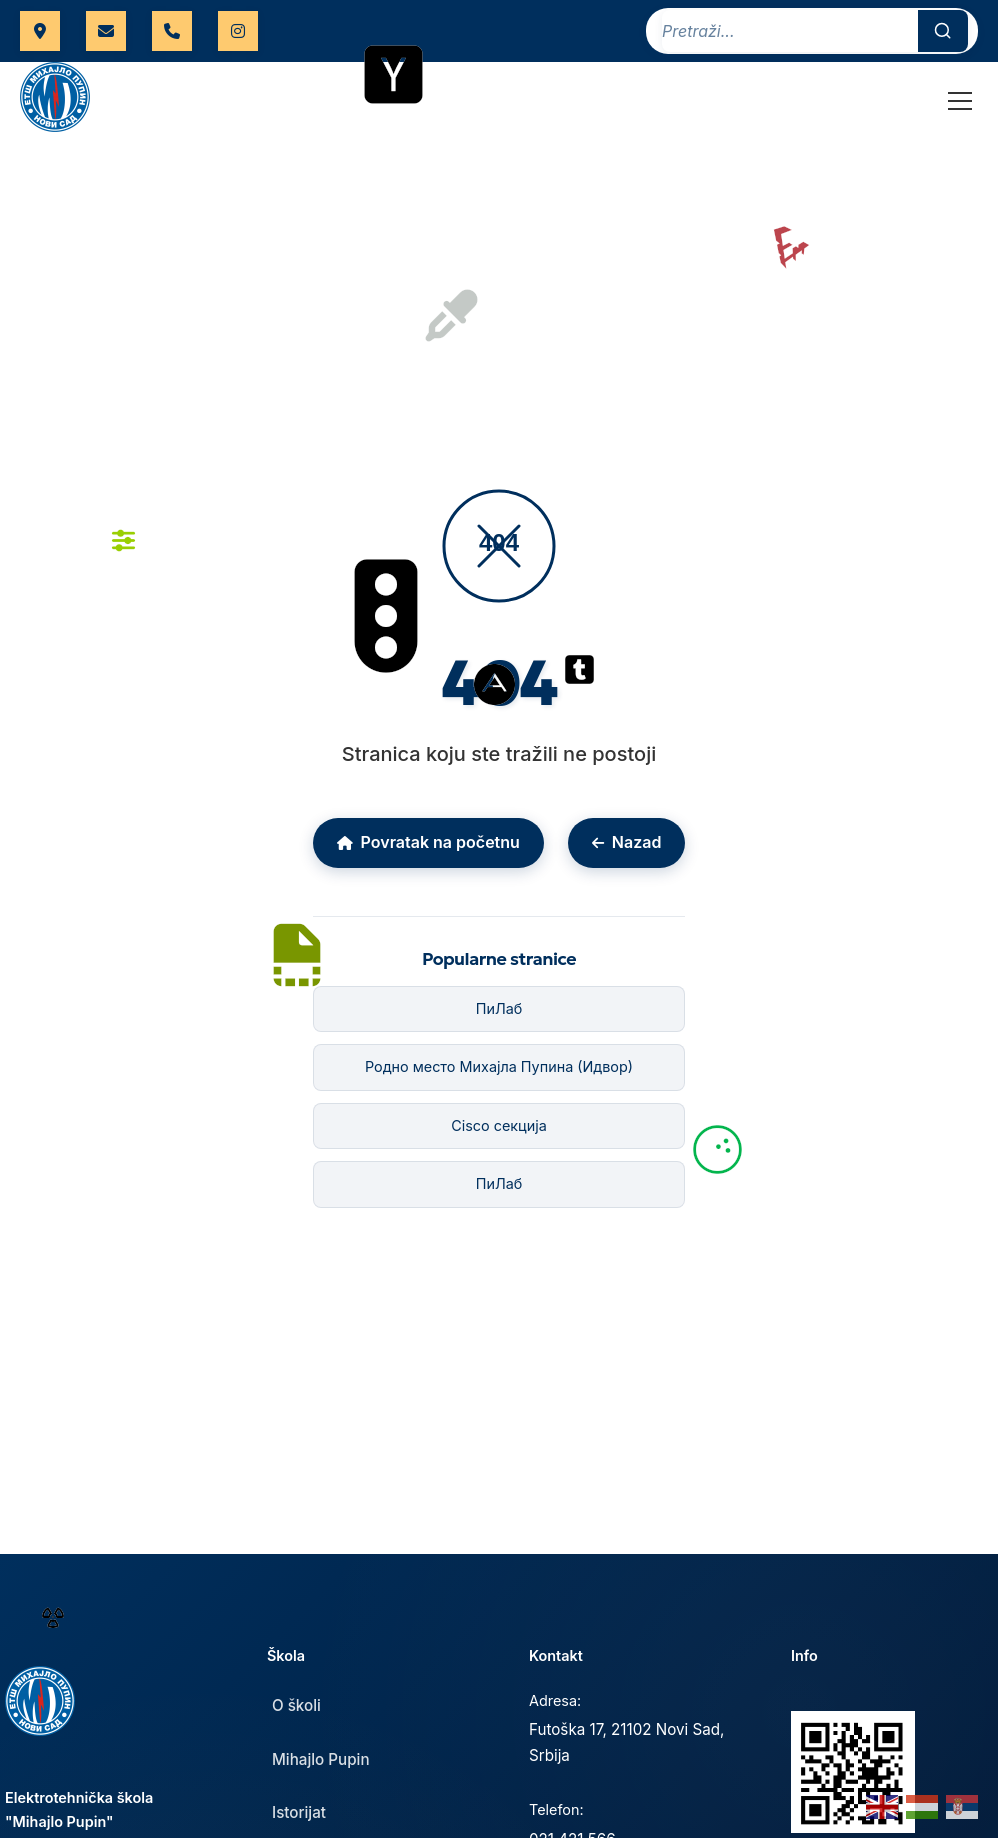 Image resolution: width=998 pixels, height=1838 pixels. Describe the element at coordinates (297, 955) in the screenshot. I see `file partially uploaded or in progress` at that location.